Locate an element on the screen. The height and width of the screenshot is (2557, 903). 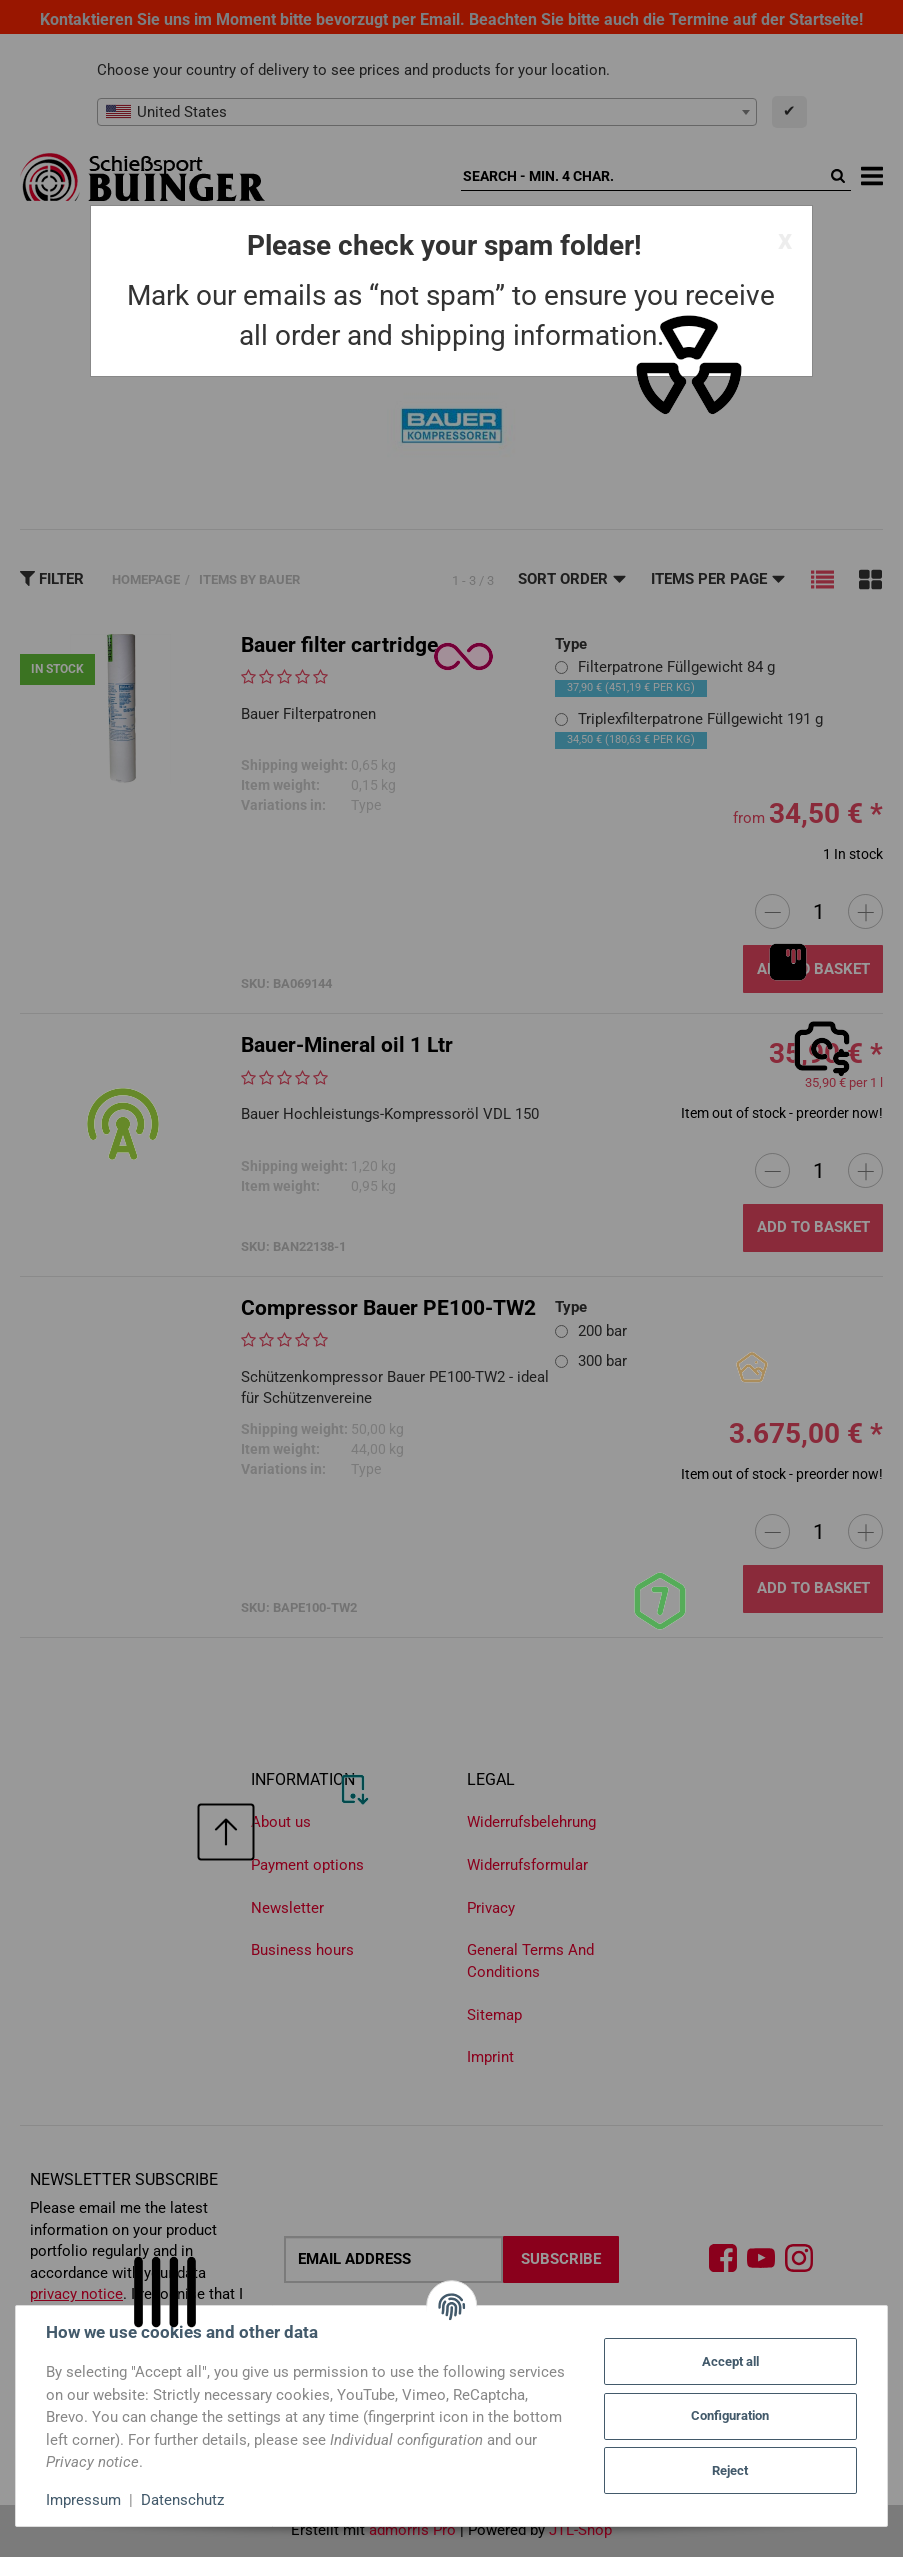
align content to top-right corner is located at coordinates (788, 962).